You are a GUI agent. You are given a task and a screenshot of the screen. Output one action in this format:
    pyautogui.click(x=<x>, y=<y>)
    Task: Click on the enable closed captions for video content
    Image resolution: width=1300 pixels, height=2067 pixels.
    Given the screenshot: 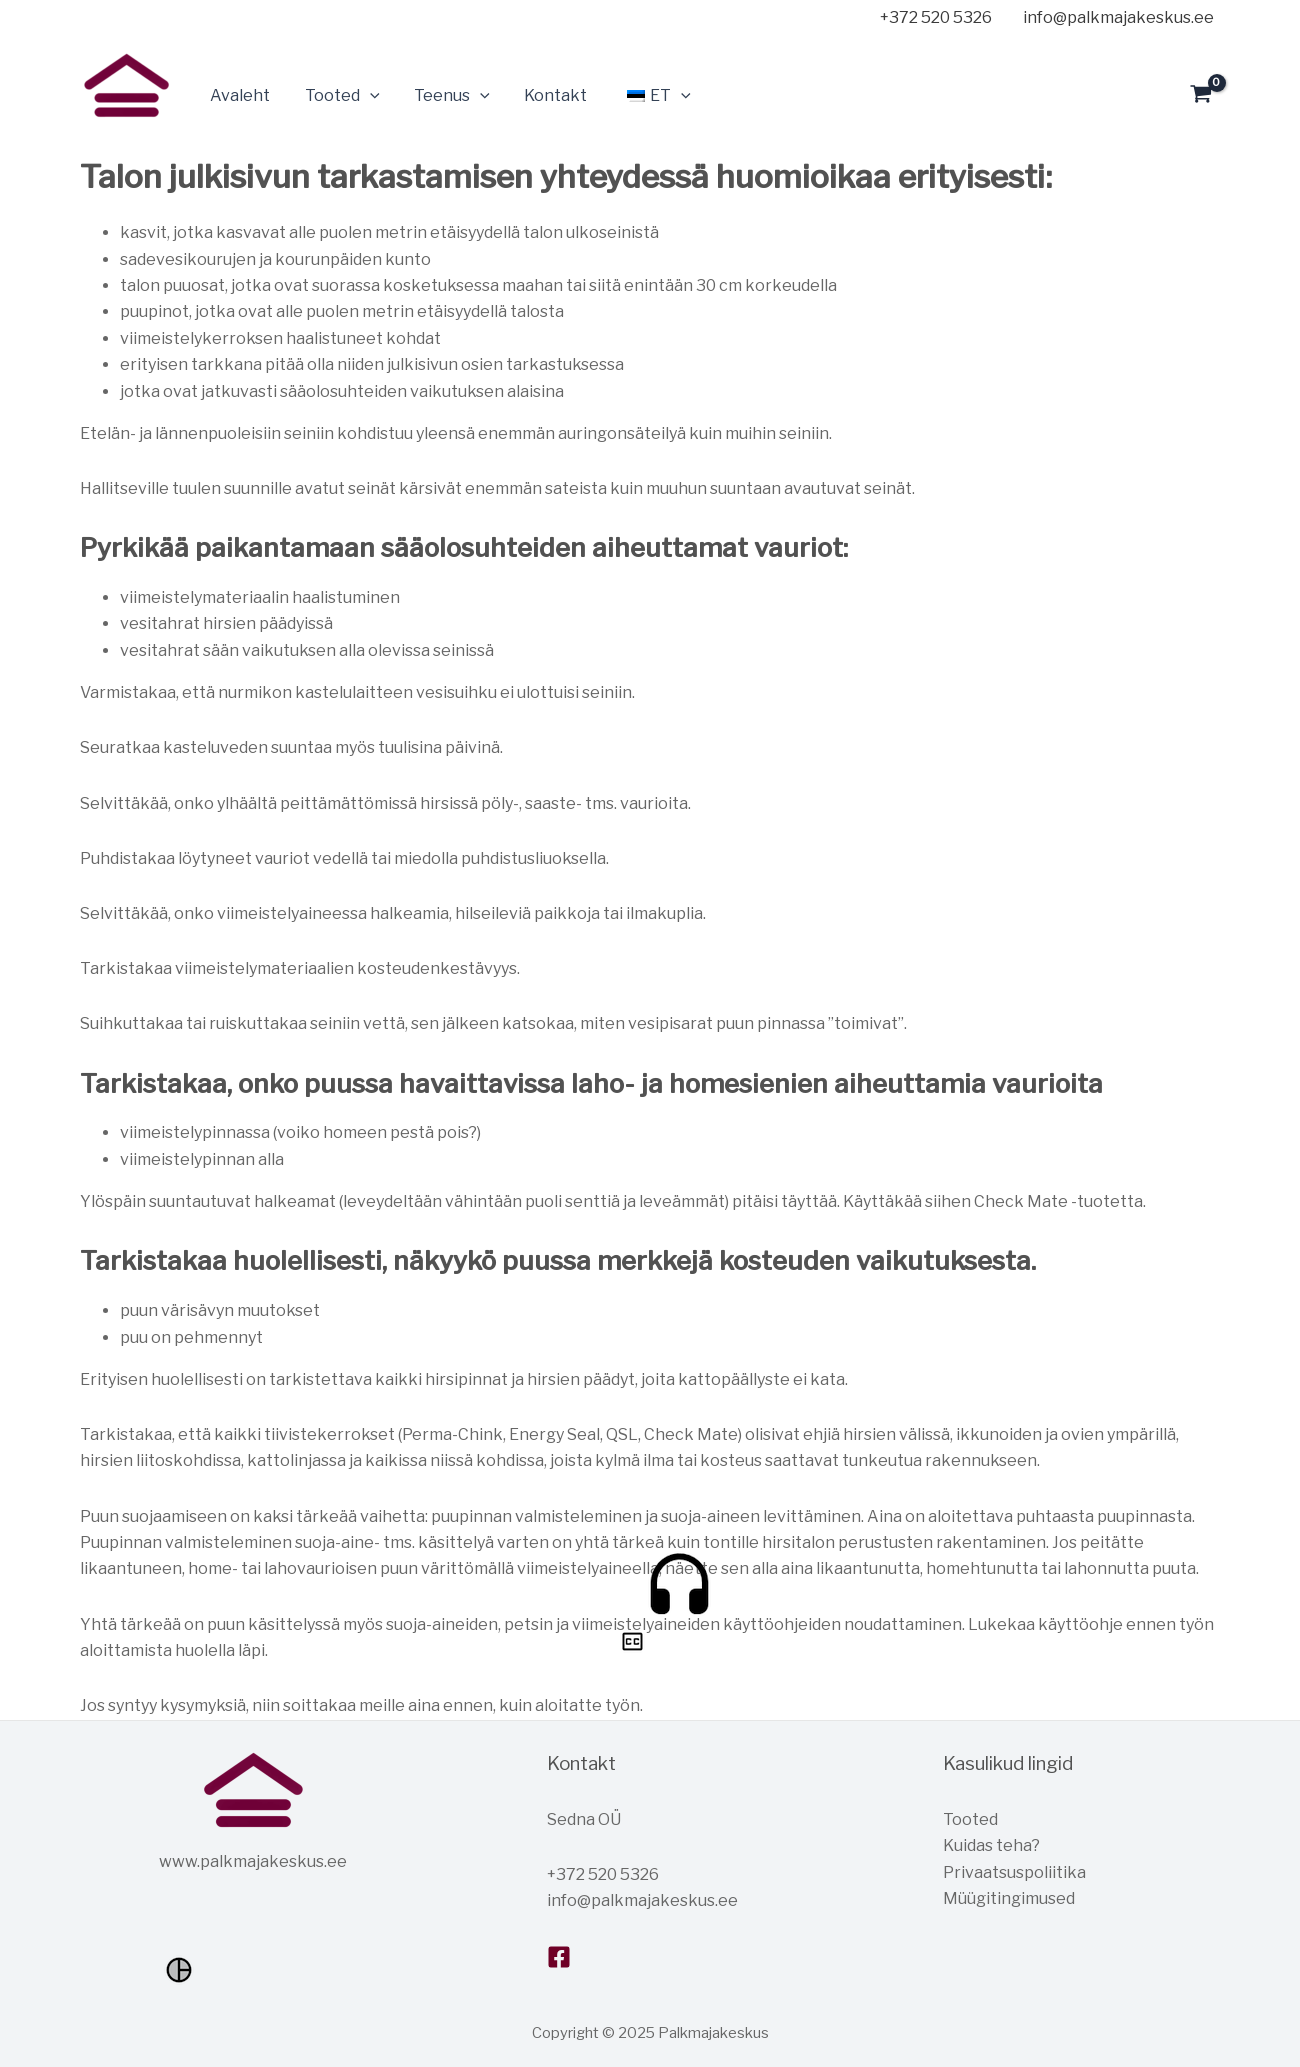 What is the action you would take?
    pyautogui.click(x=632, y=1641)
    